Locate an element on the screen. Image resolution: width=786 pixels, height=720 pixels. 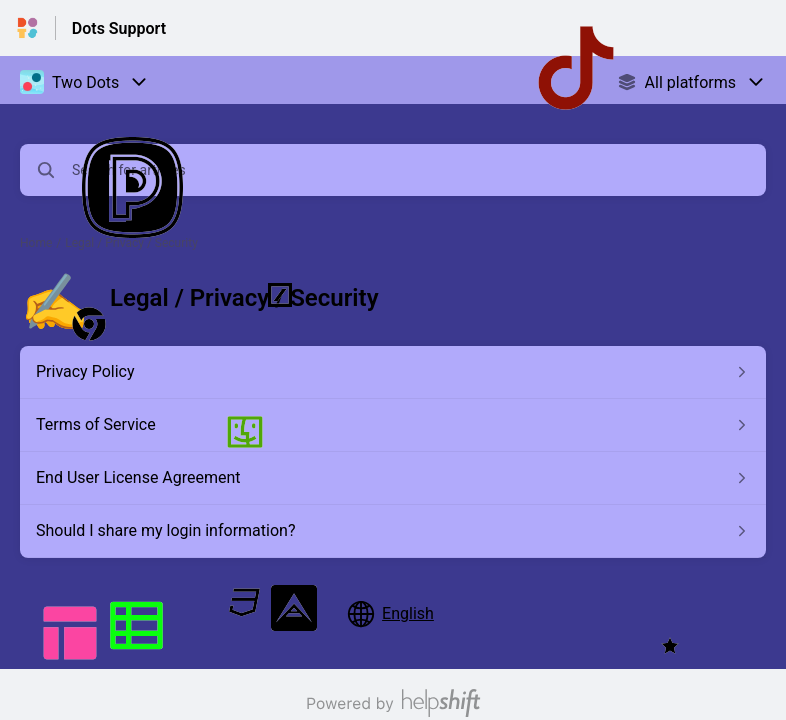
open Finder to browse files is located at coordinates (245, 432).